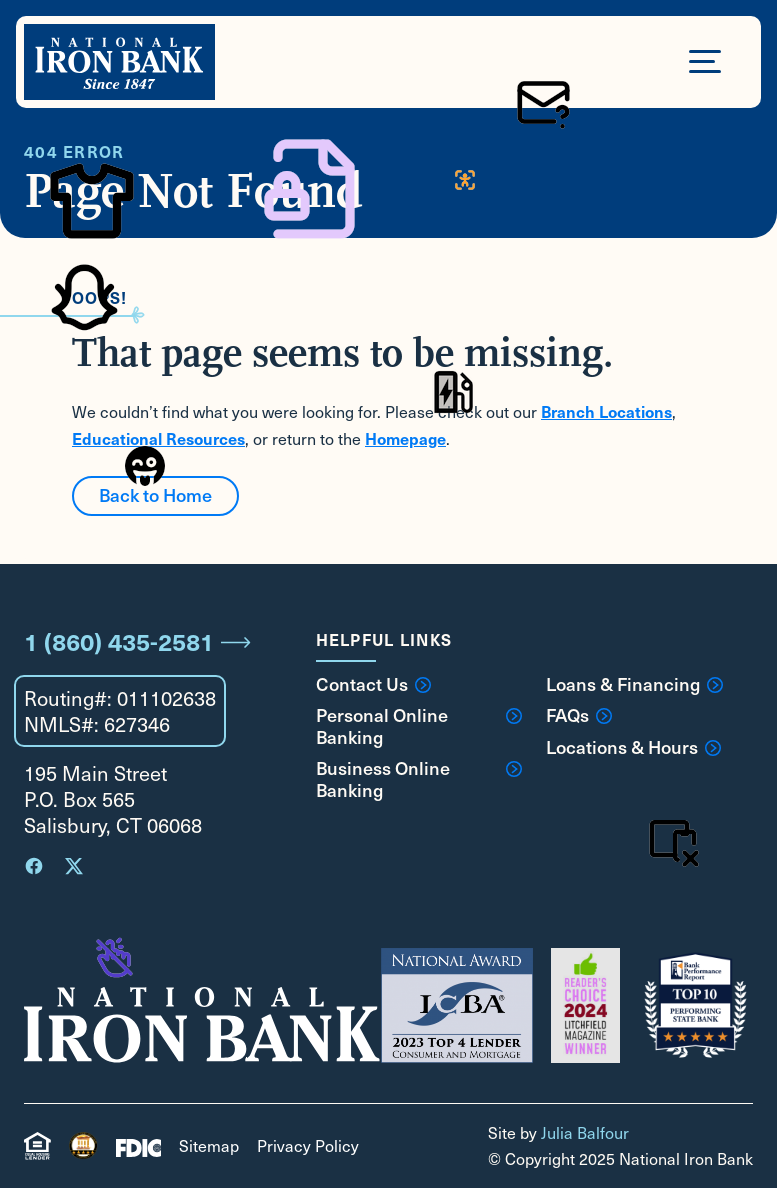 This screenshot has height=1188, width=777. Describe the element at coordinates (84, 297) in the screenshot. I see `open Snapchat` at that location.